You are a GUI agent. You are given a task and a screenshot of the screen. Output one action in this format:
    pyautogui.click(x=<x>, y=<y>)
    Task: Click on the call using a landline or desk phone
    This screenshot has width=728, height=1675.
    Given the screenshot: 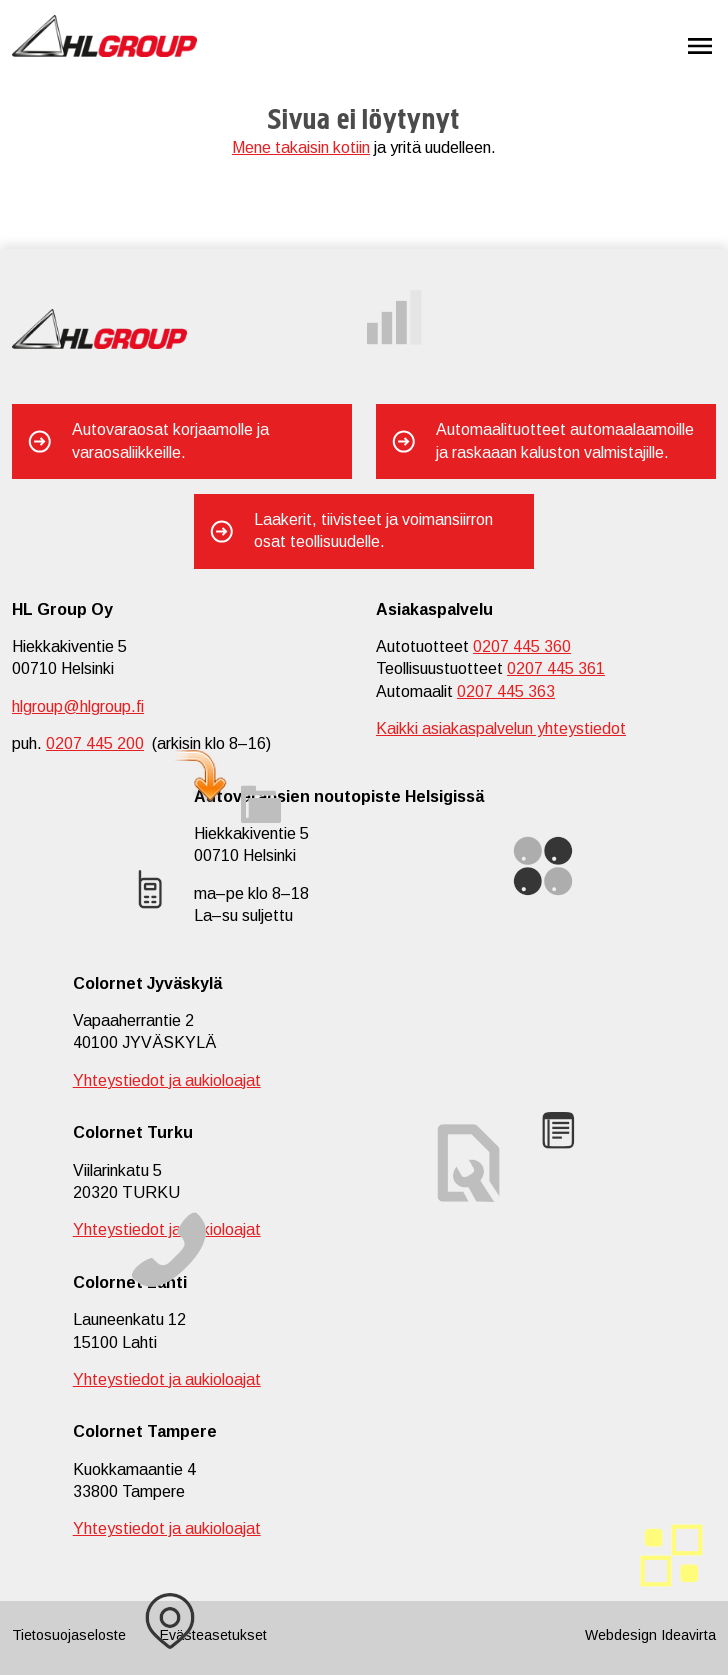 What is the action you would take?
    pyautogui.click(x=151, y=890)
    